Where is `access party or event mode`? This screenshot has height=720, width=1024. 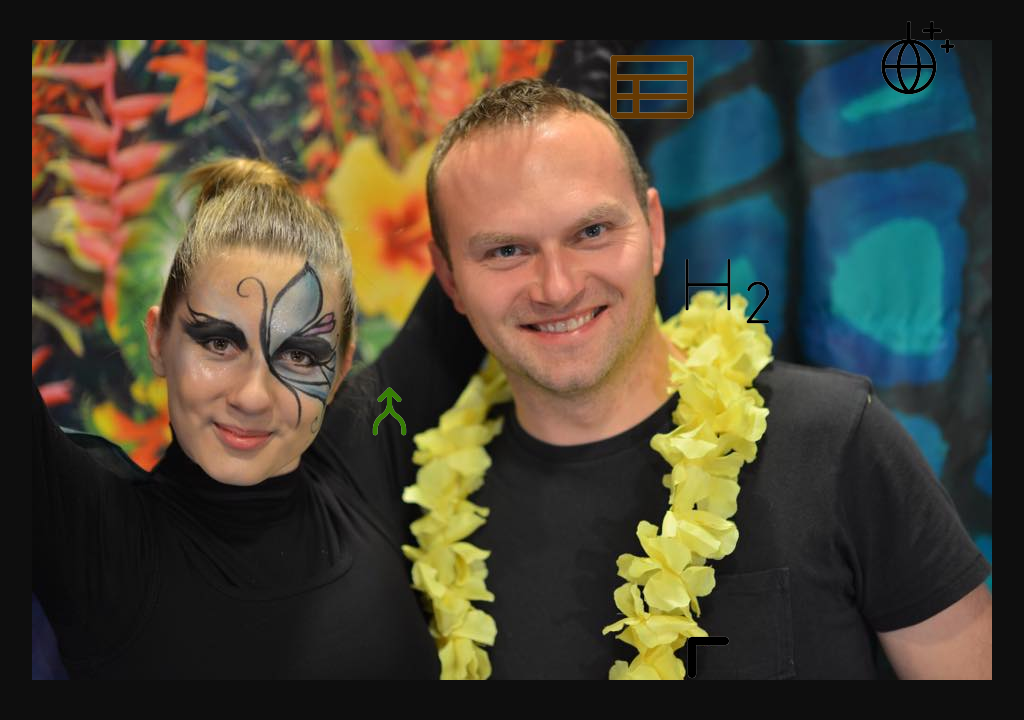 access party or event mode is located at coordinates (914, 59).